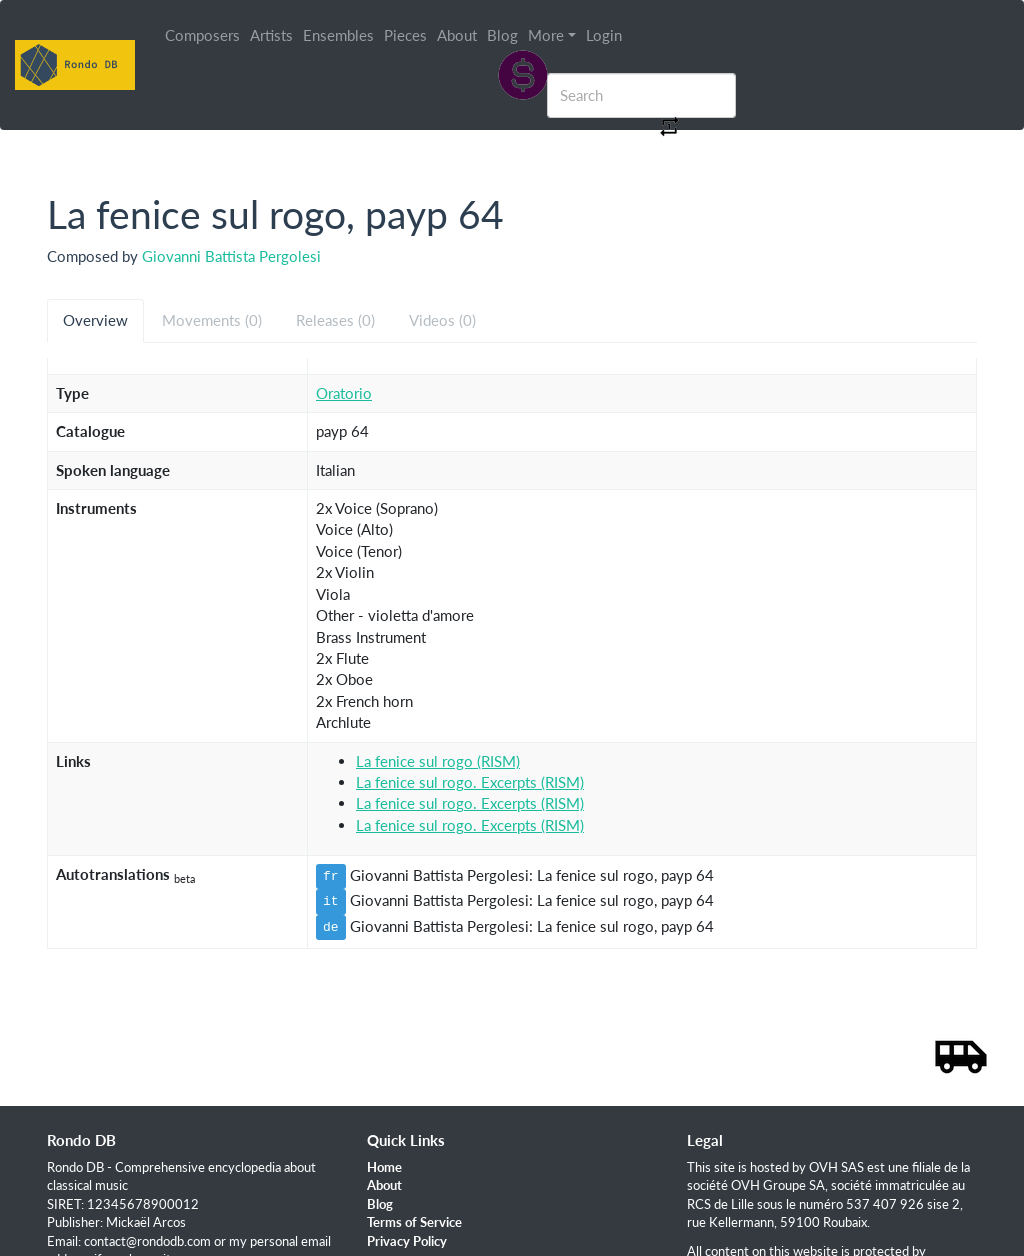 The width and height of the screenshot is (1024, 1256). I want to click on view your account balance, so click(523, 75).